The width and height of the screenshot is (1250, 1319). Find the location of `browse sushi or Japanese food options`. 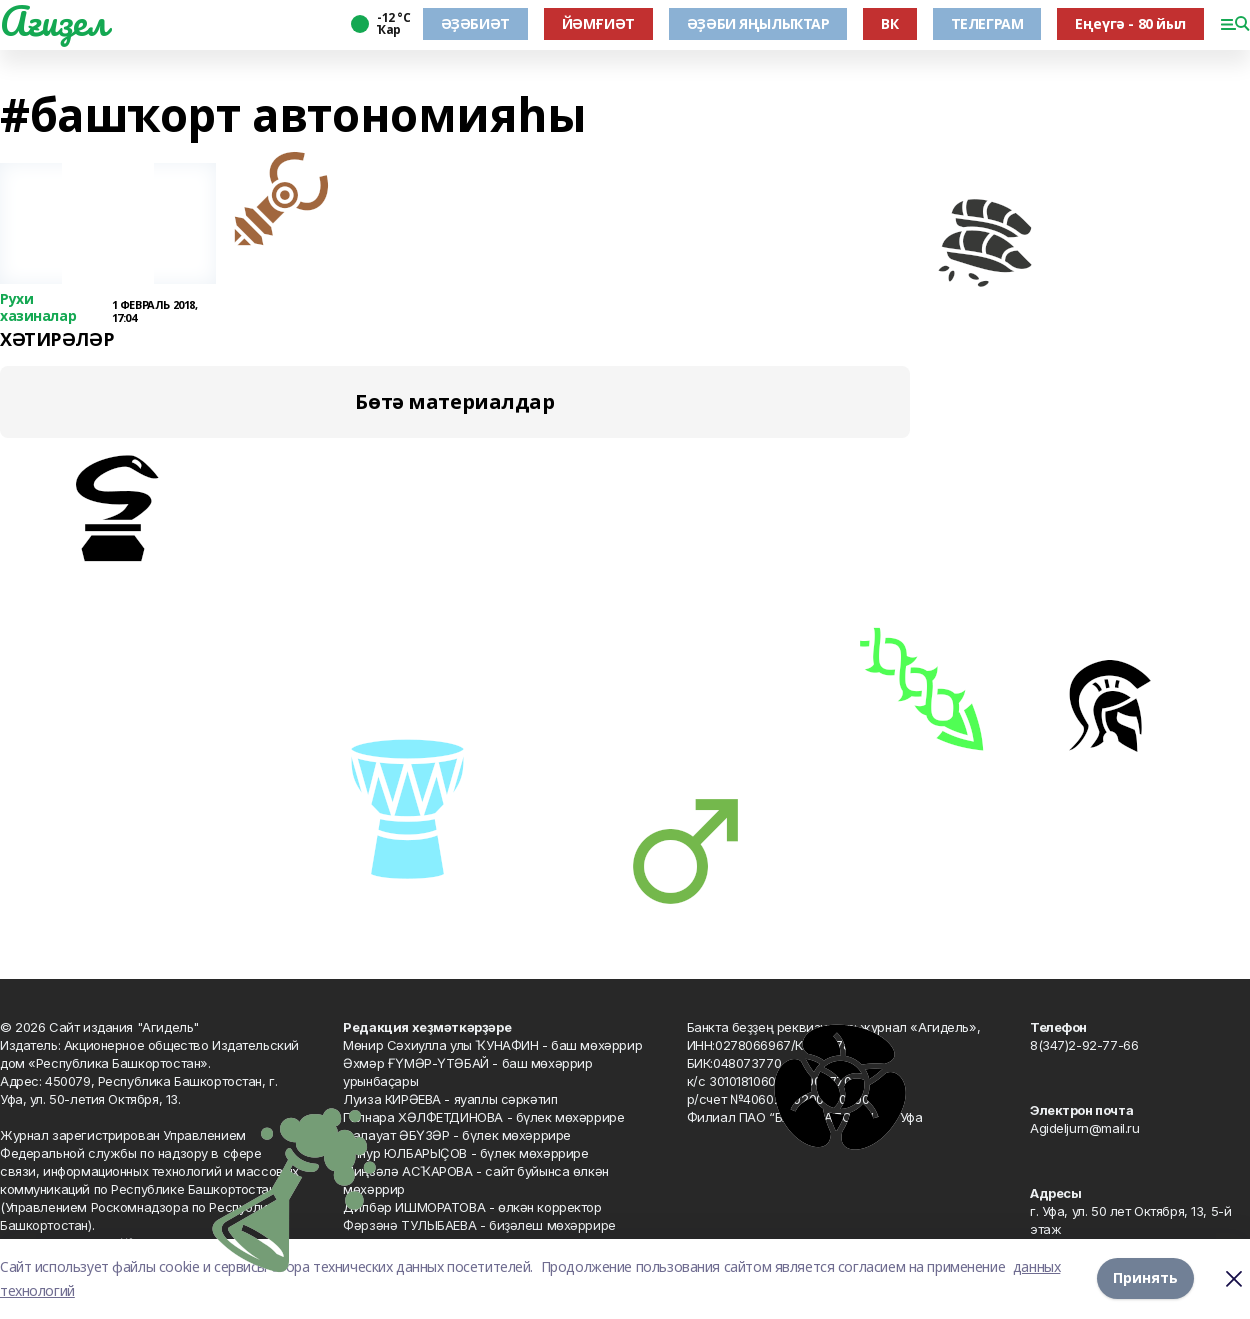

browse sushi or Japanese food options is located at coordinates (985, 243).